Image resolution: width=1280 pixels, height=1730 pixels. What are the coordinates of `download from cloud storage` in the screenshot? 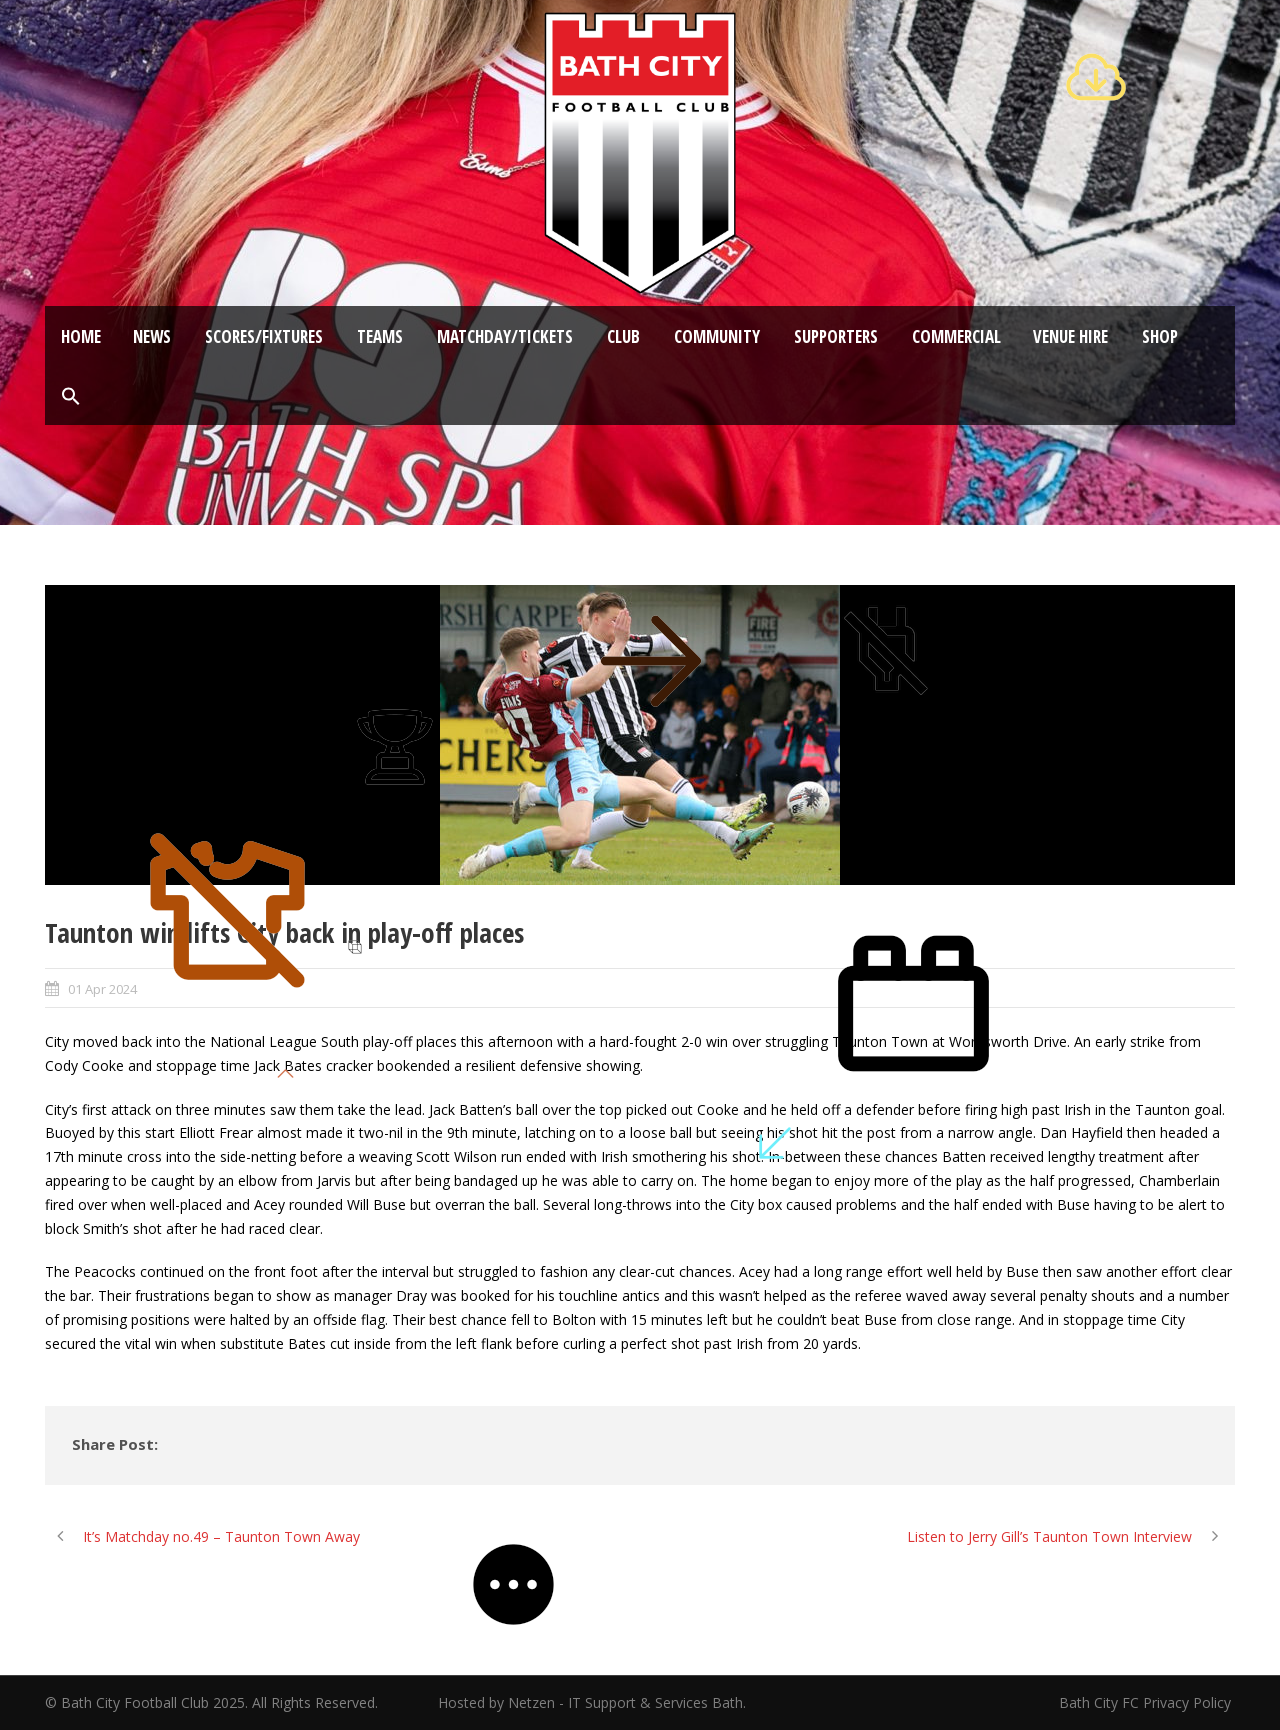 It's located at (1096, 77).